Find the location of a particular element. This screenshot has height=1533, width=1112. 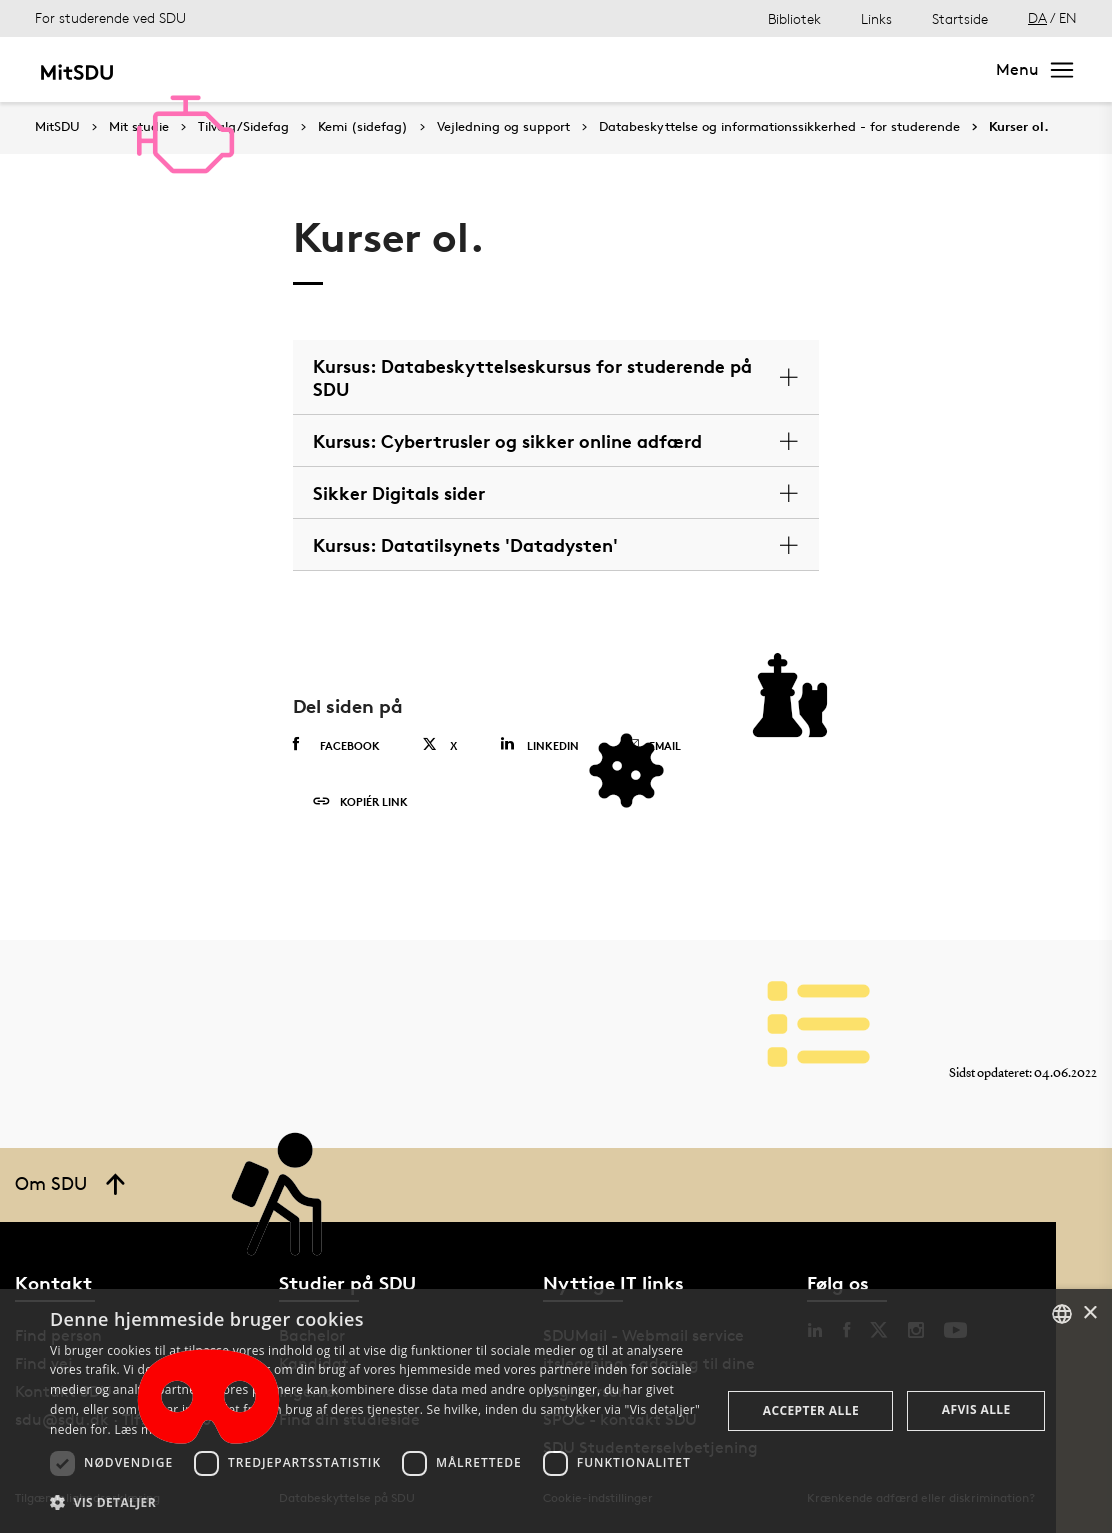

play chess game is located at coordinates (787, 697).